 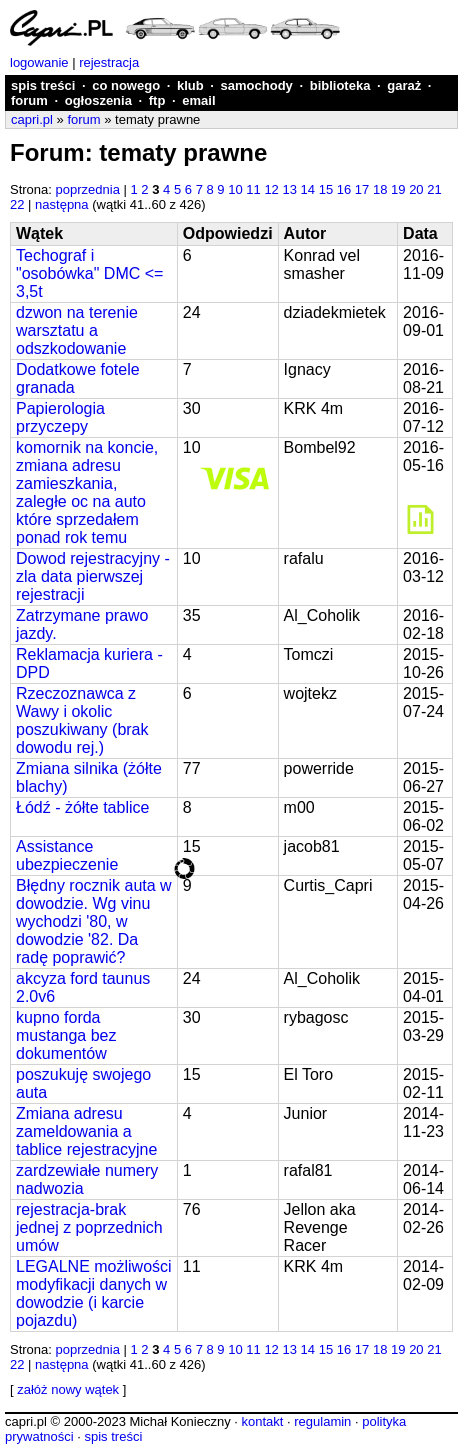 I want to click on view report or analytics document, so click(x=420, y=519).